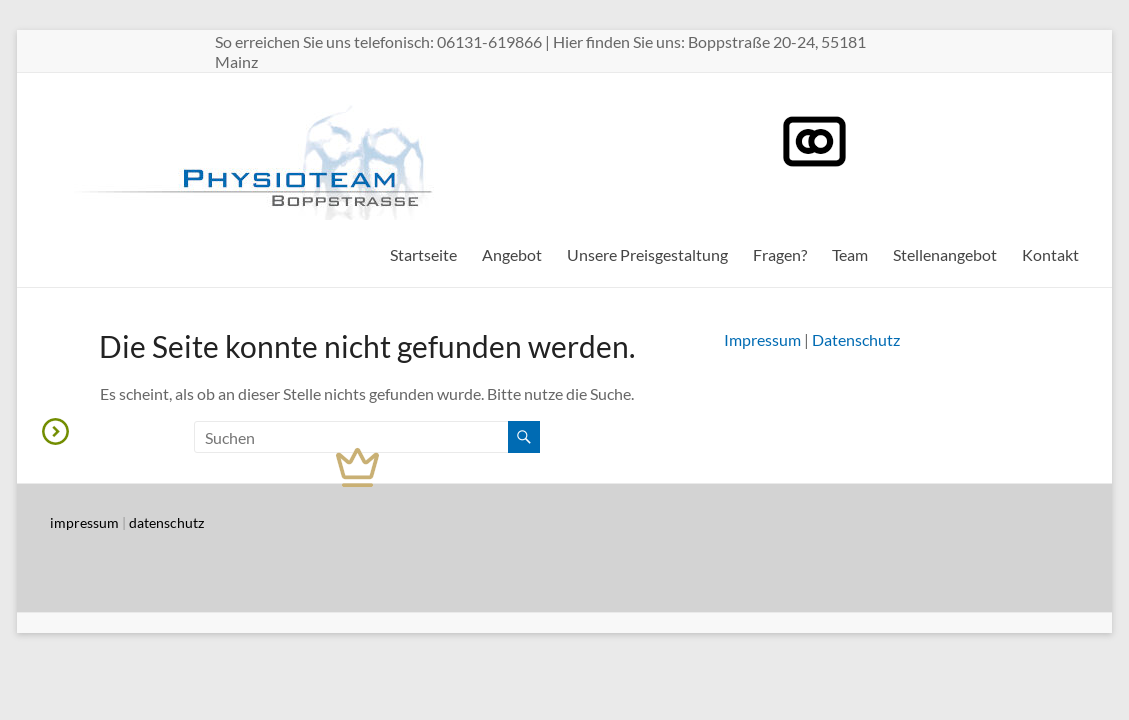 The width and height of the screenshot is (1129, 720). Describe the element at coordinates (814, 141) in the screenshot. I see `pay with mastercard` at that location.